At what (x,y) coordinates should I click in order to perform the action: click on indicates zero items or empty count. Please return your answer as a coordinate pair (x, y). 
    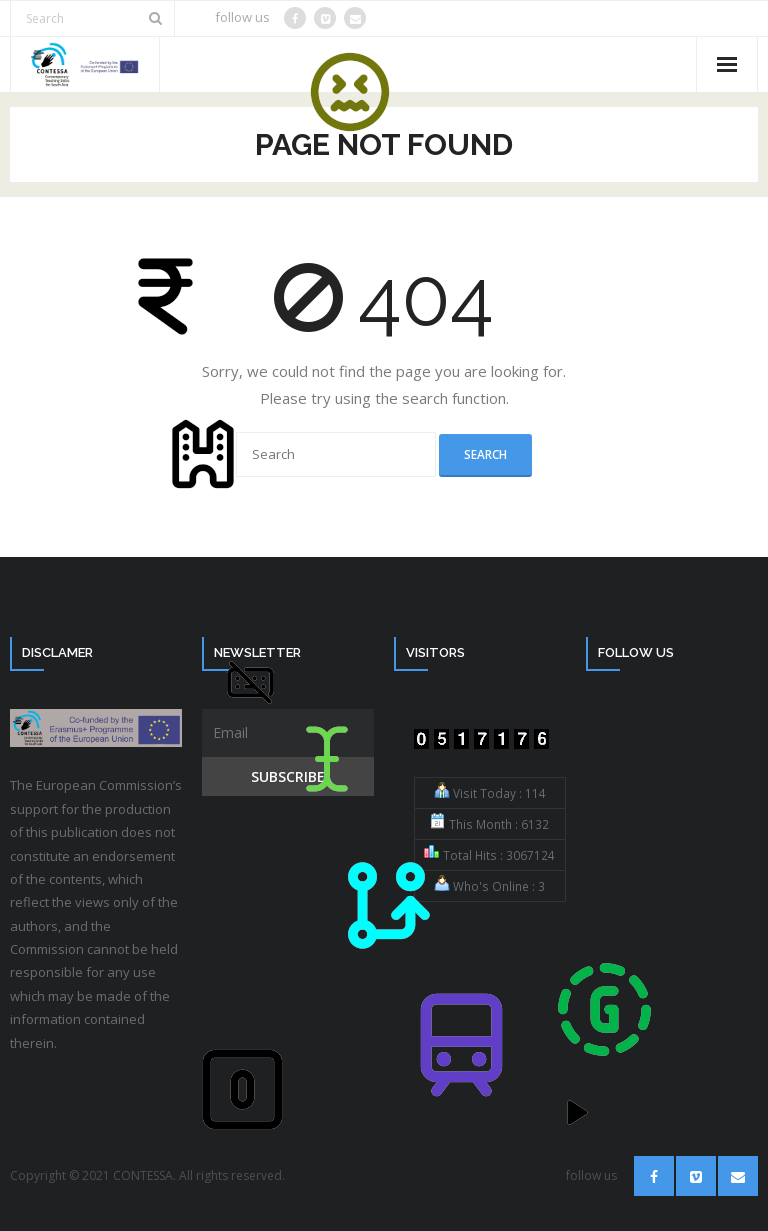
    Looking at the image, I should click on (242, 1089).